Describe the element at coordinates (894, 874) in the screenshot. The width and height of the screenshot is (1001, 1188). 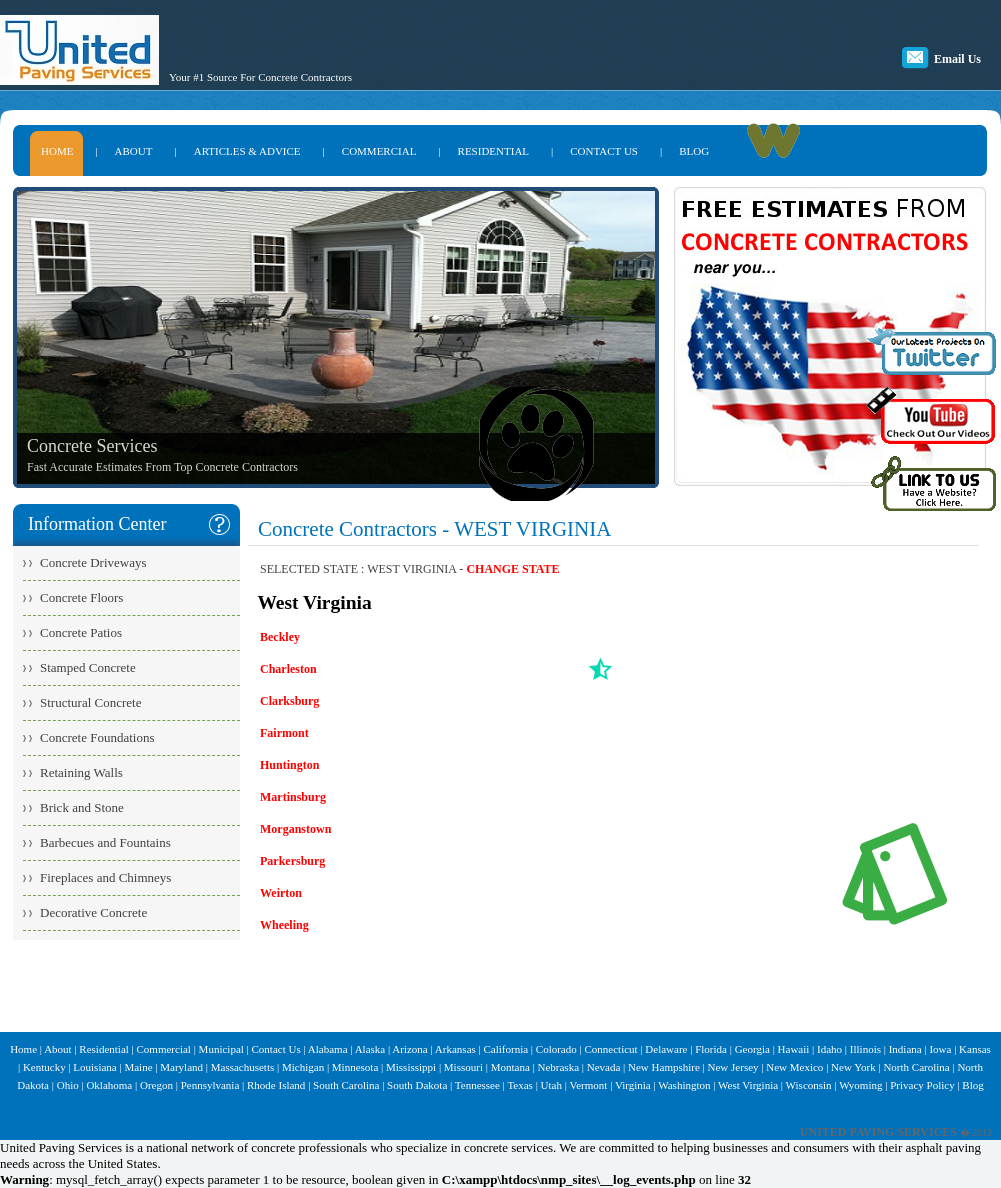
I see `access pantone color swatches` at that location.